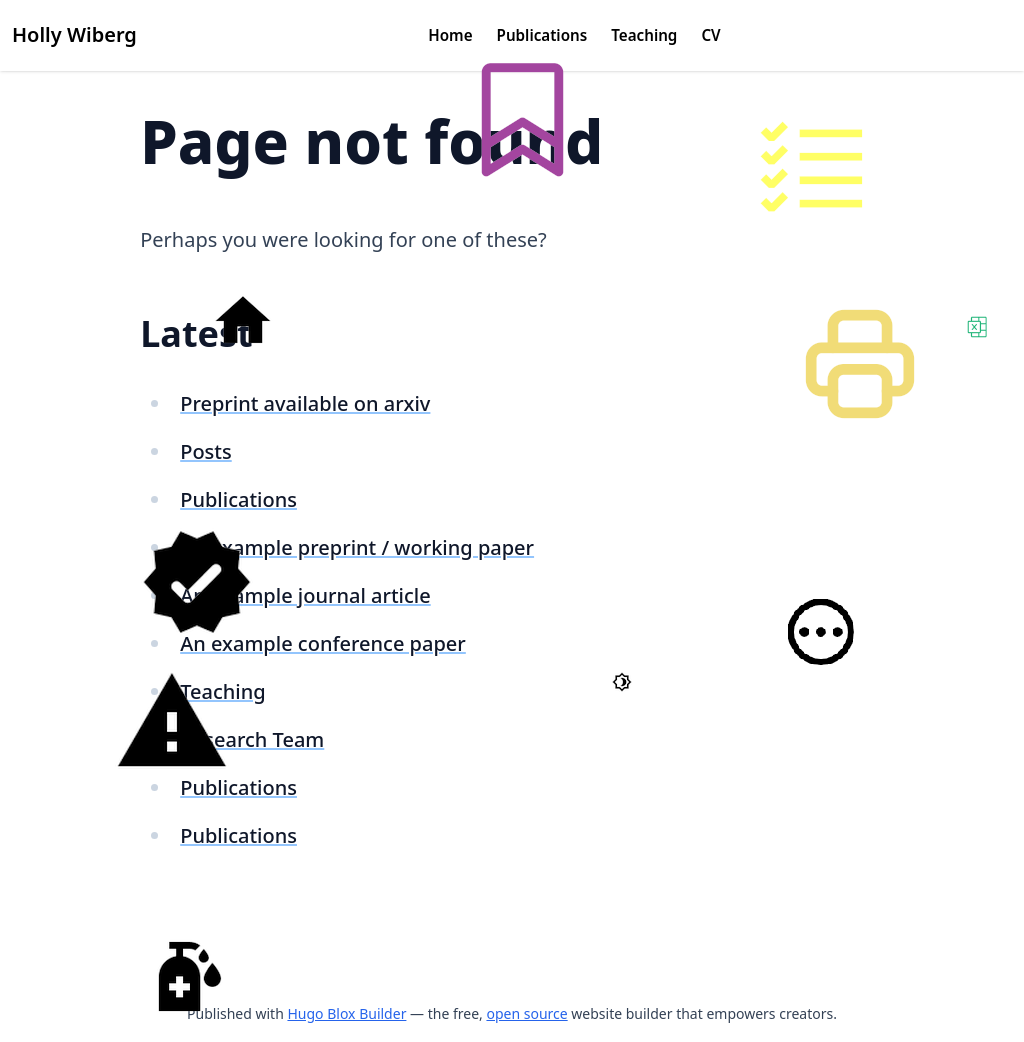 Image resolution: width=1024 pixels, height=1042 pixels. Describe the element at coordinates (978, 327) in the screenshot. I see `open Microsoft Excel` at that location.